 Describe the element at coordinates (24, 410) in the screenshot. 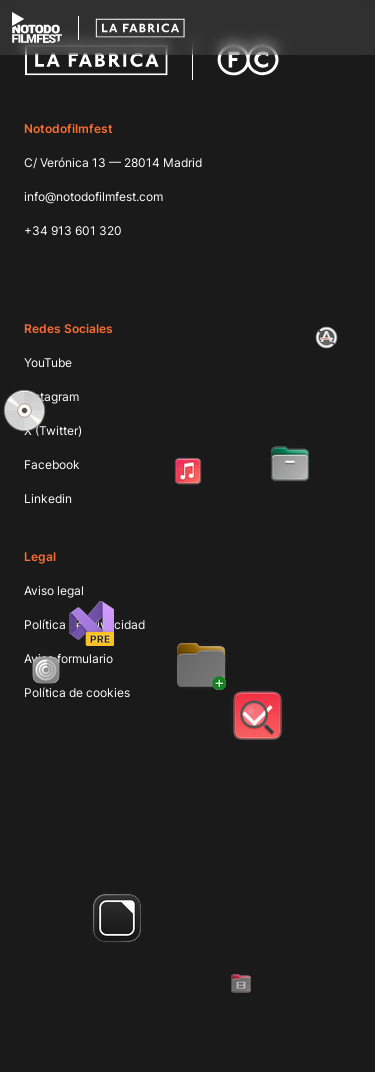

I see `access cd/dvd drive` at that location.